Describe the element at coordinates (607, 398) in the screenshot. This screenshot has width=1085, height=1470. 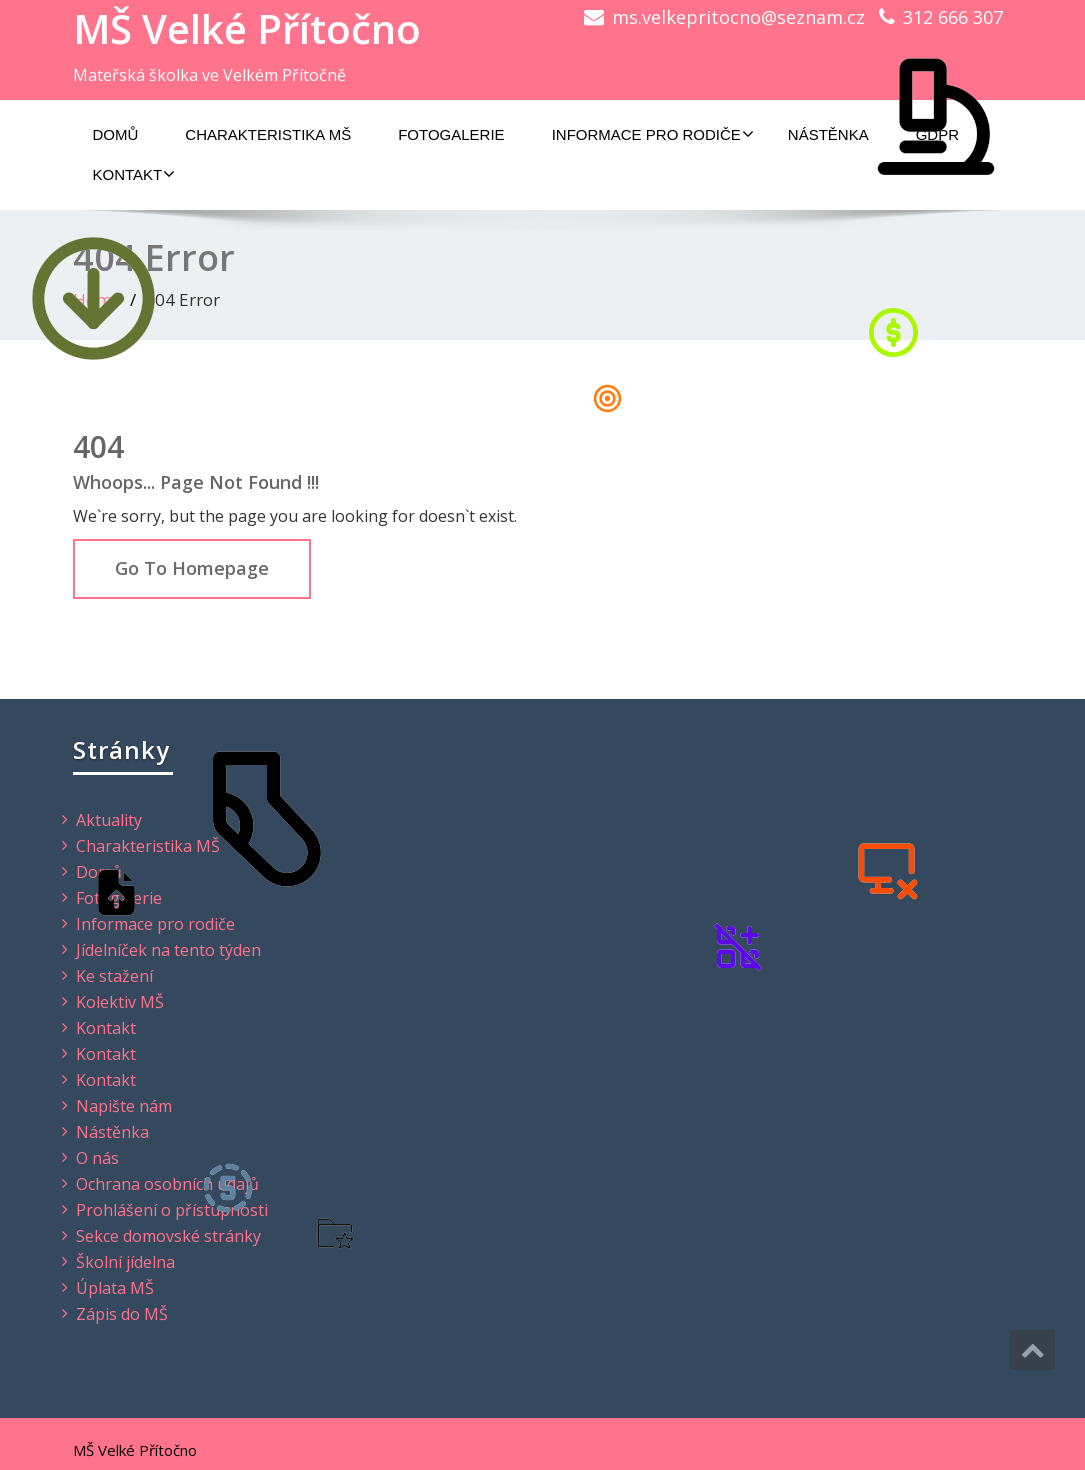
I see `set a goal or target` at that location.